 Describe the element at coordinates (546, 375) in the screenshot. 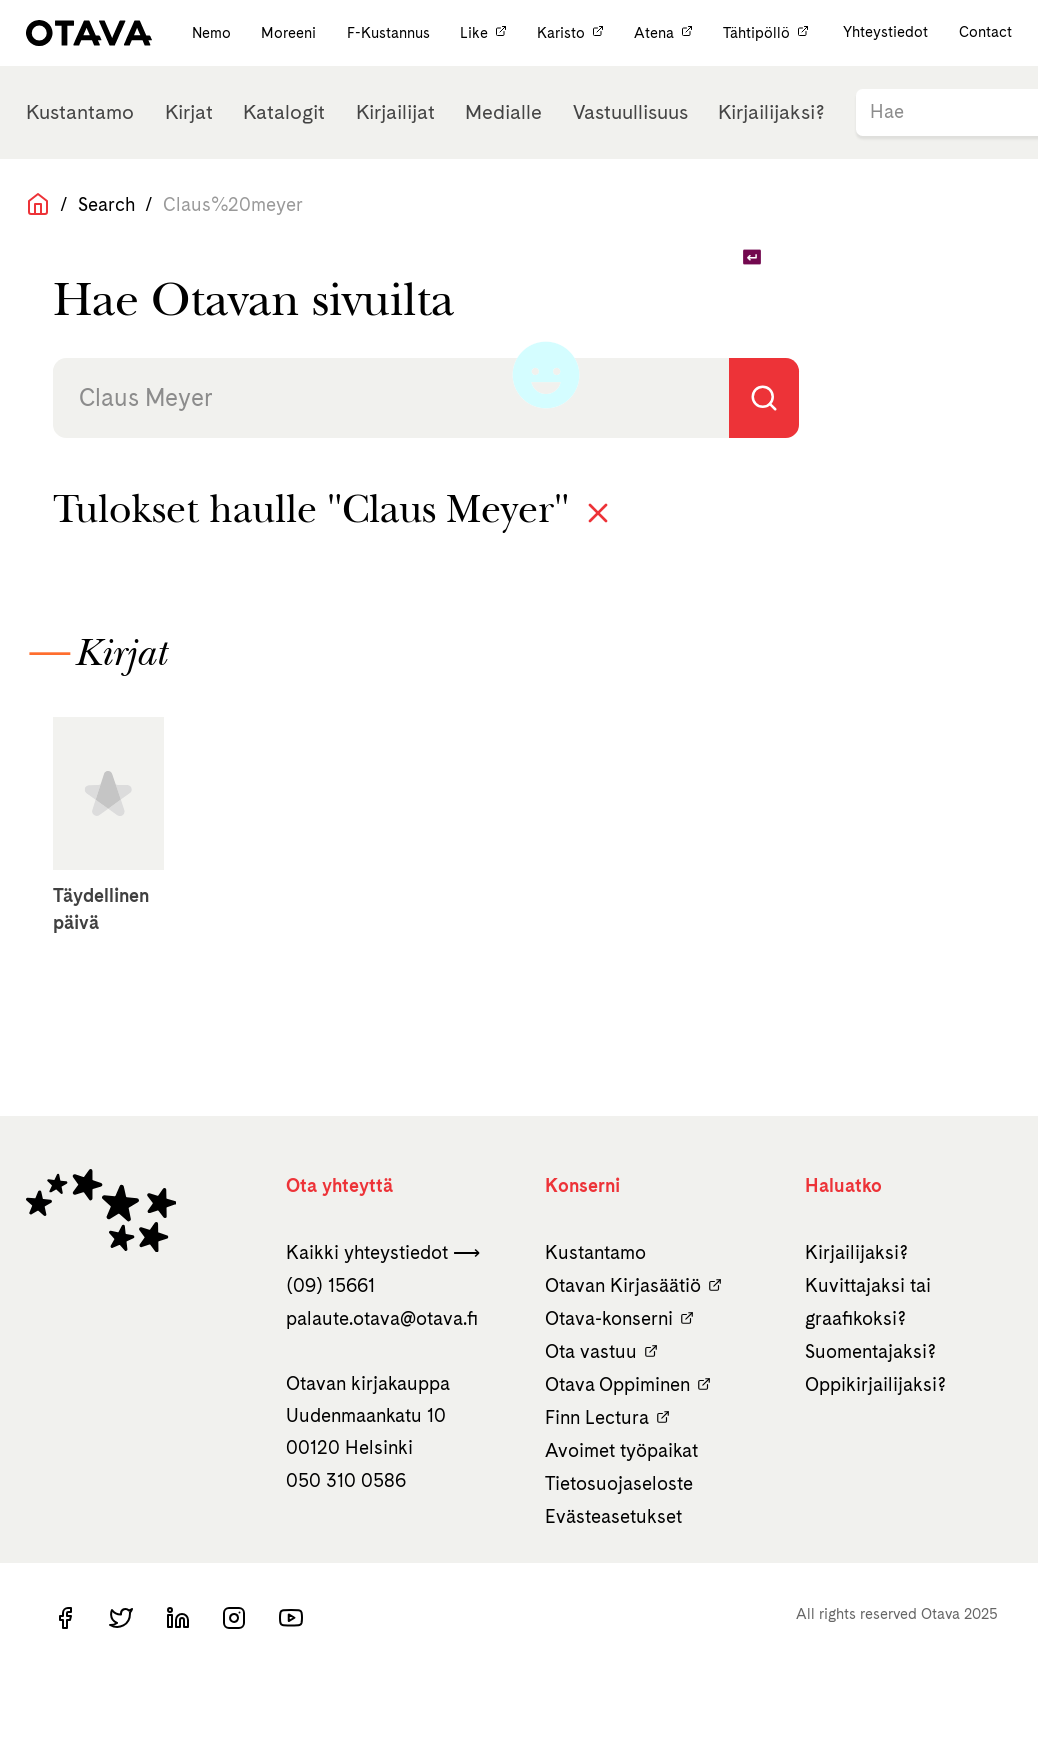

I see `rate your experience positively` at that location.